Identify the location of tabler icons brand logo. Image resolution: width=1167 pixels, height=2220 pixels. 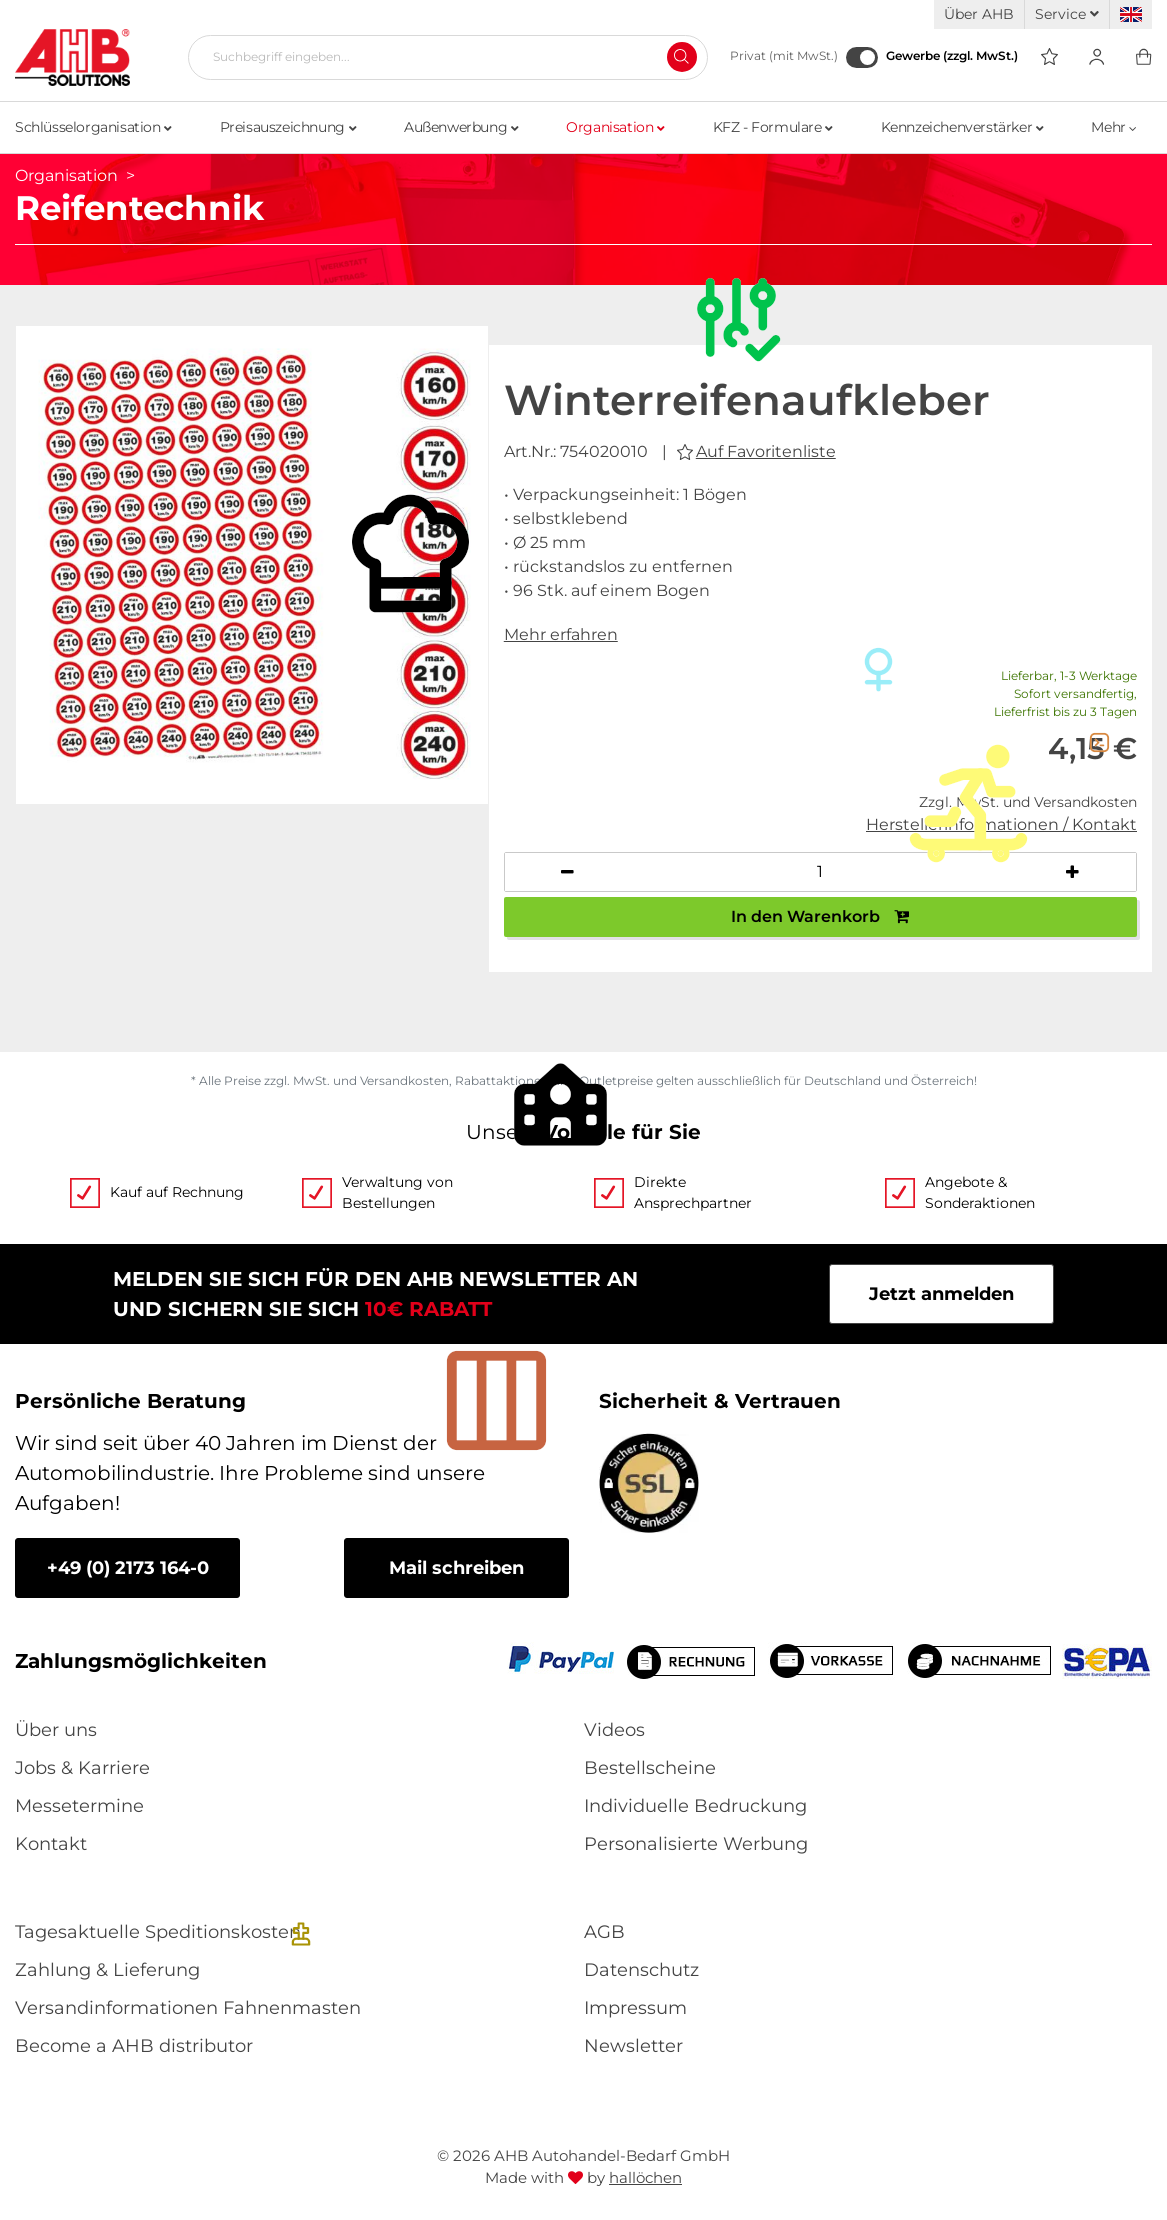
(1099, 742).